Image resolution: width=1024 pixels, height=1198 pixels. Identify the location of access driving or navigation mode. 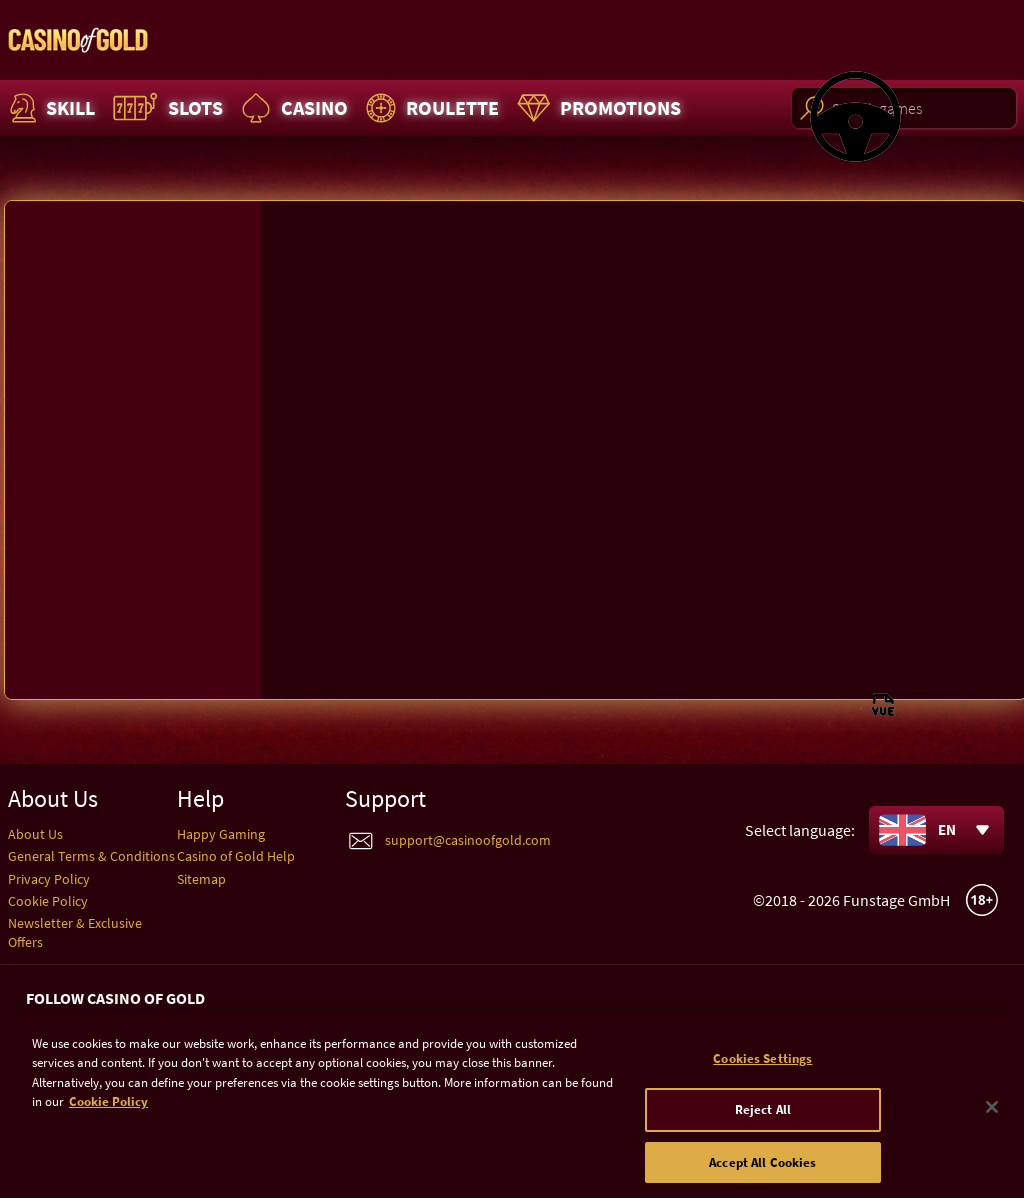
(855, 116).